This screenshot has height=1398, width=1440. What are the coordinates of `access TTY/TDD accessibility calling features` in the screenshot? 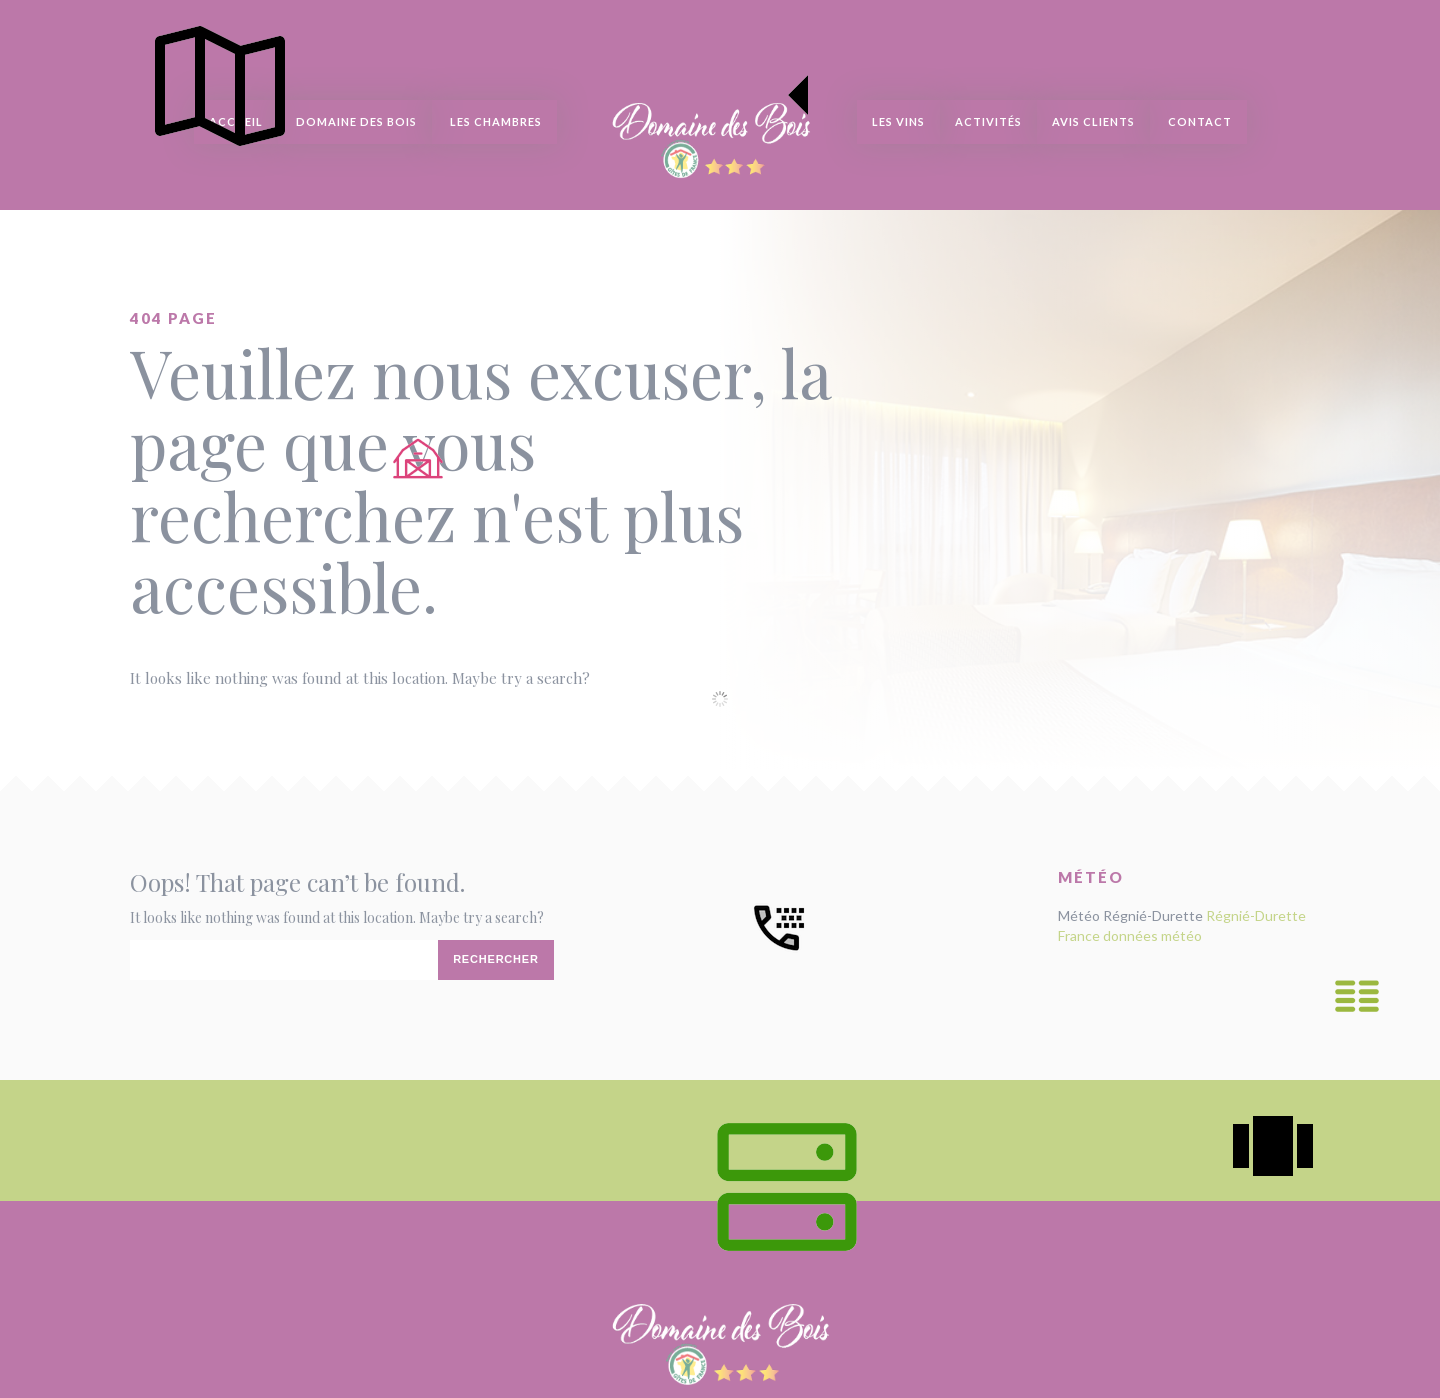 It's located at (779, 928).